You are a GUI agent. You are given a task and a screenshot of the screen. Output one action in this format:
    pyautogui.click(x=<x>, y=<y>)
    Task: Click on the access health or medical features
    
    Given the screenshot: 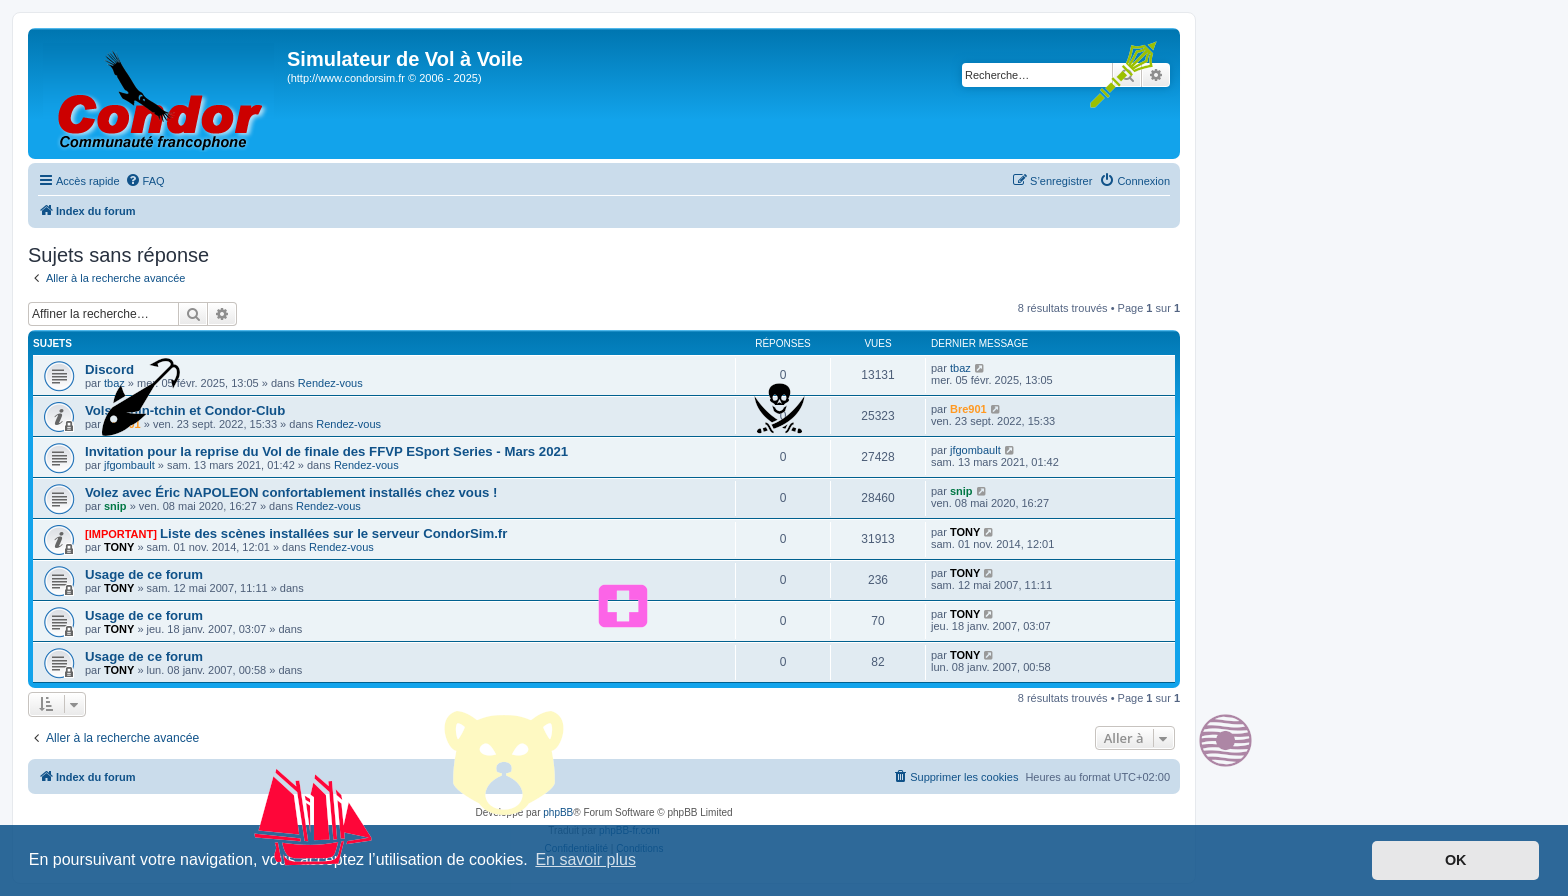 What is the action you would take?
    pyautogui.click(x=623, y=606)
    